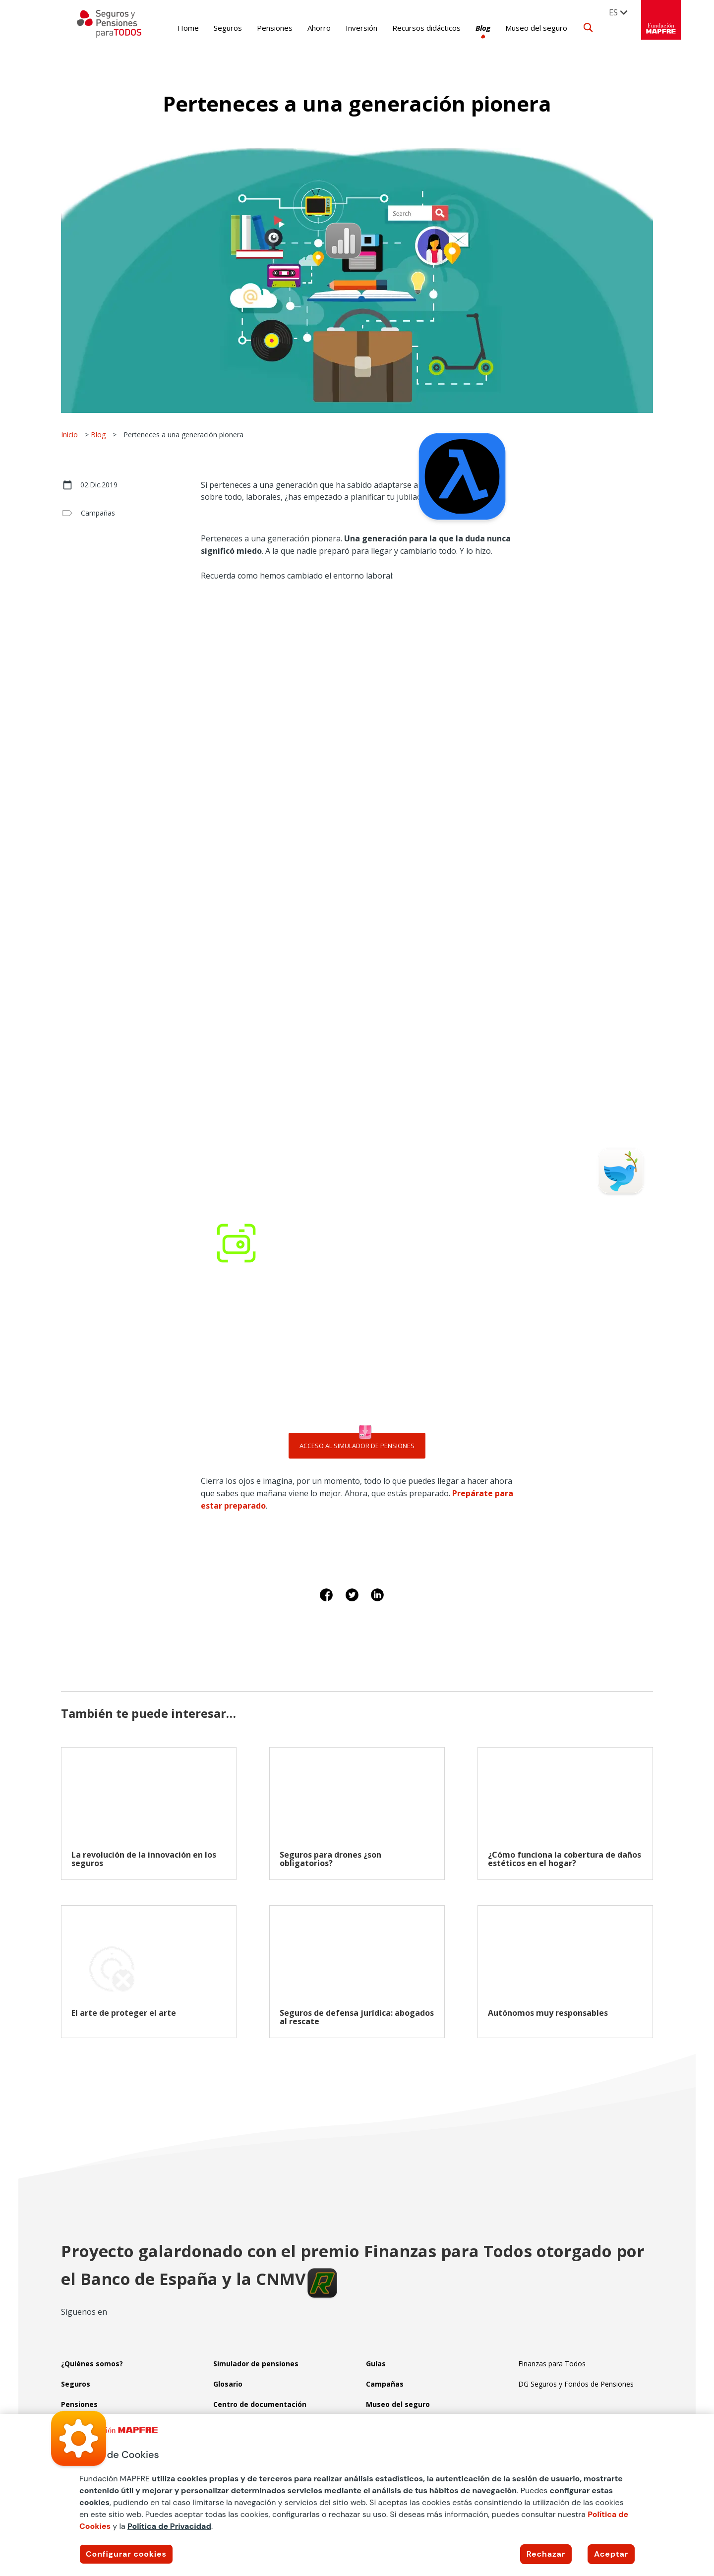 The width and height of the screenshot is (714, 2576). I want to click on open numbers spreadsheet app, so click(343, 240).